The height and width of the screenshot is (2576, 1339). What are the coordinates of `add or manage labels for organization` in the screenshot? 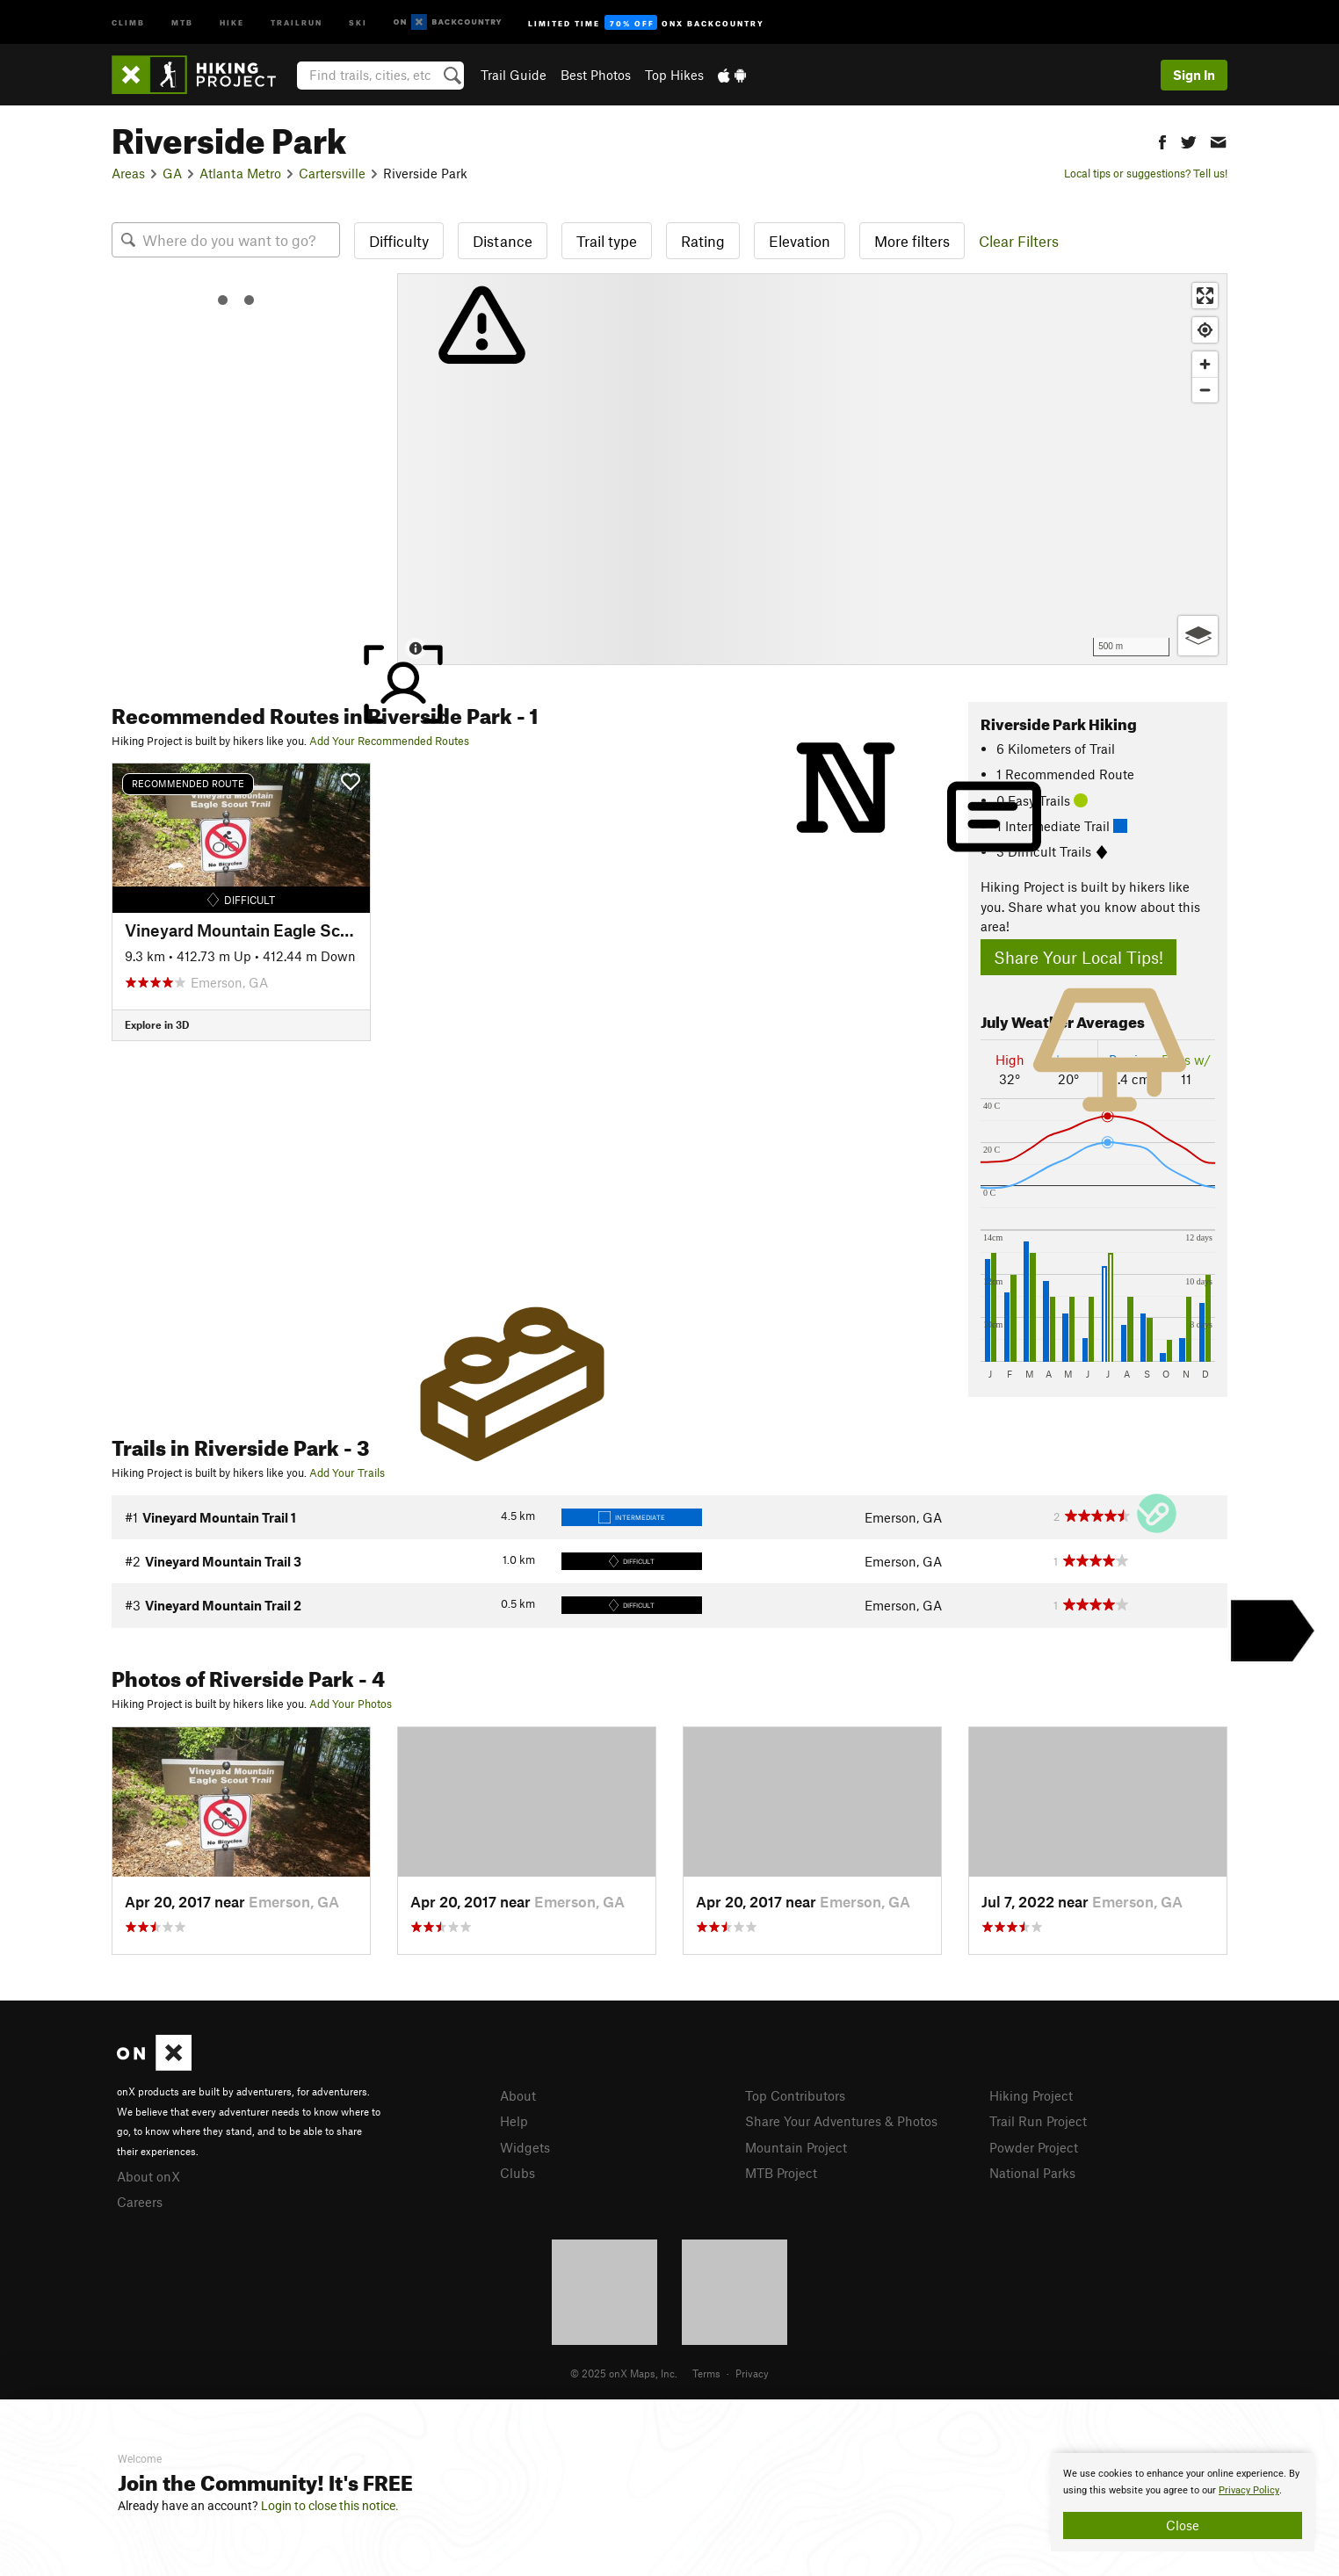 It's located at (1270, 1631).